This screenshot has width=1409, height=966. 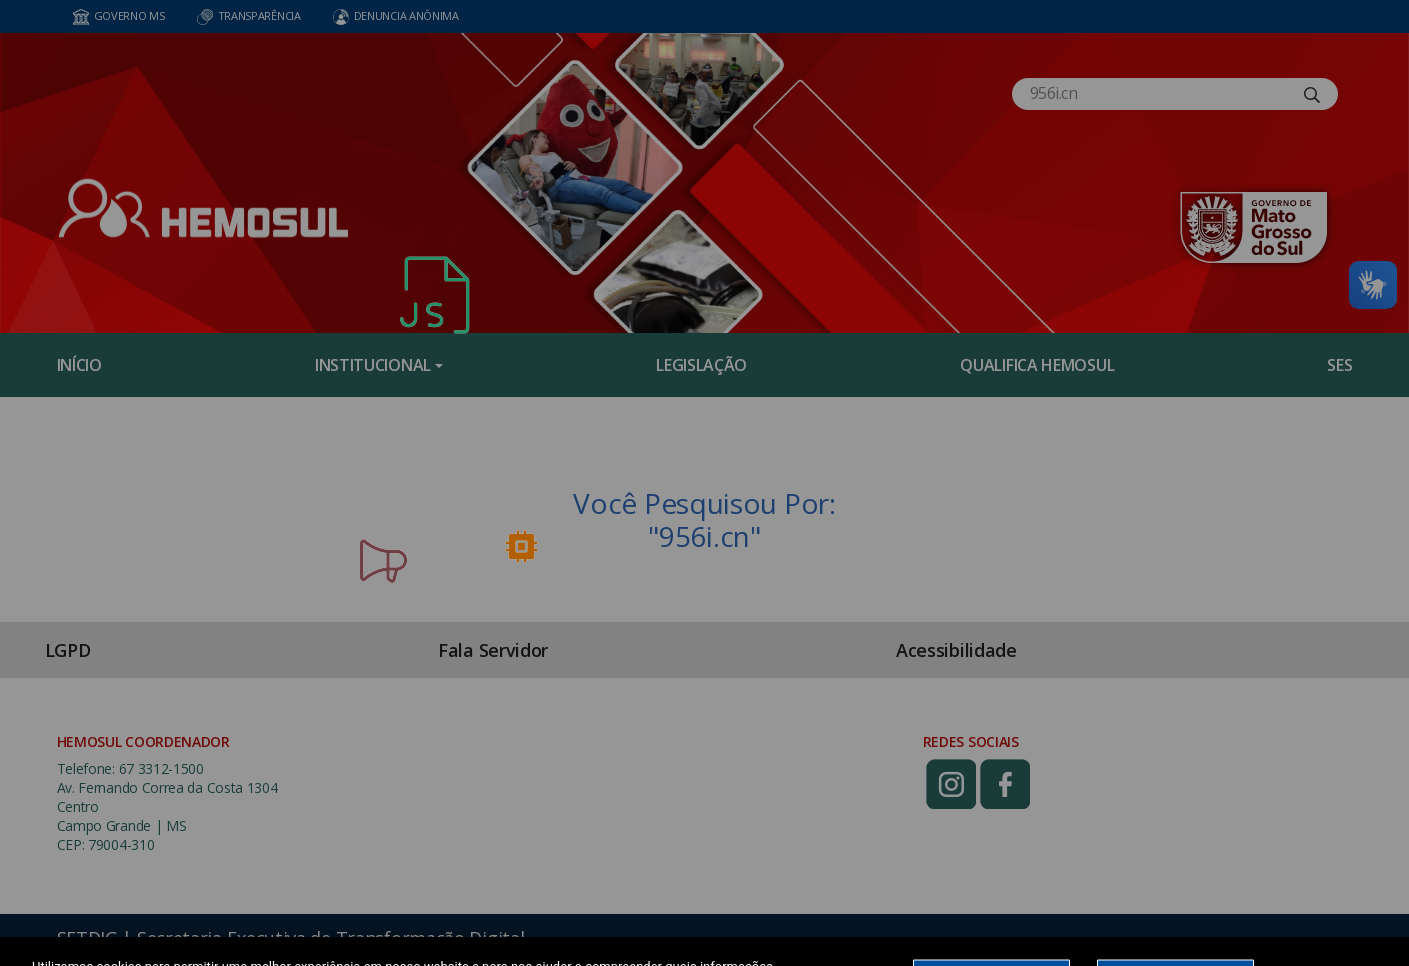 I want to click on make an announcement or broadcast, so click(x=381, y=562).